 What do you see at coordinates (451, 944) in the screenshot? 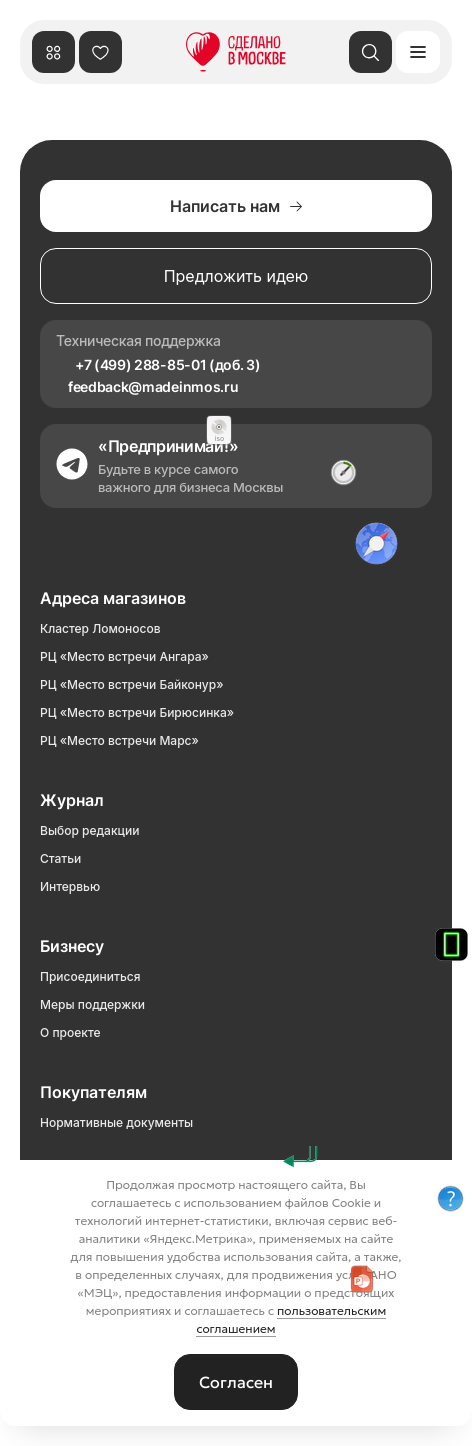
I see `launch portal reloaded game` at bounding box center [451, 944].